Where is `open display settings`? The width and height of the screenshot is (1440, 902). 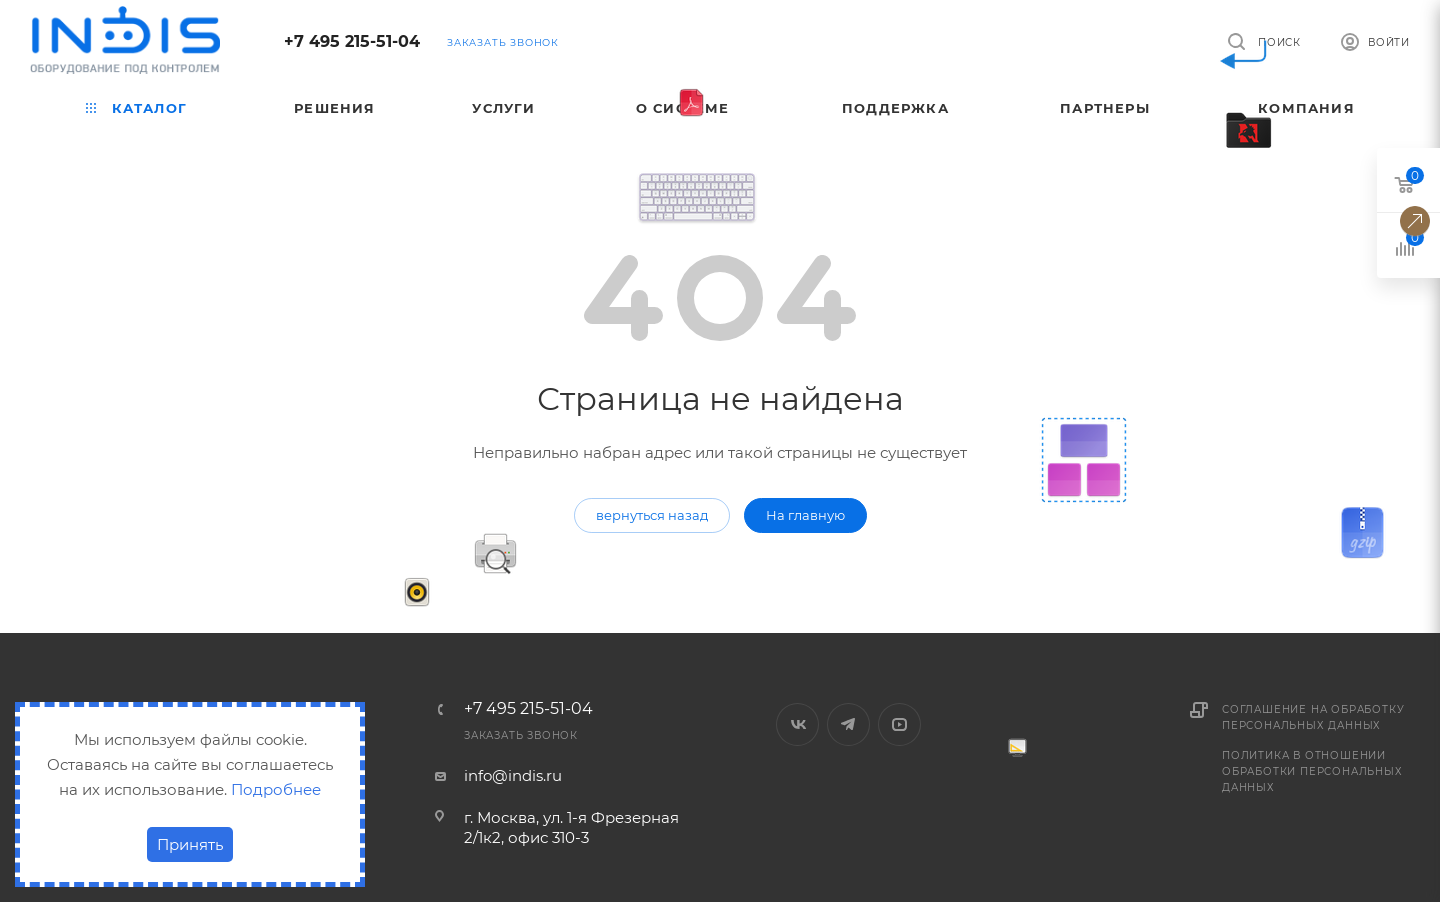 open display settings is located at coordinates (1017, 747).